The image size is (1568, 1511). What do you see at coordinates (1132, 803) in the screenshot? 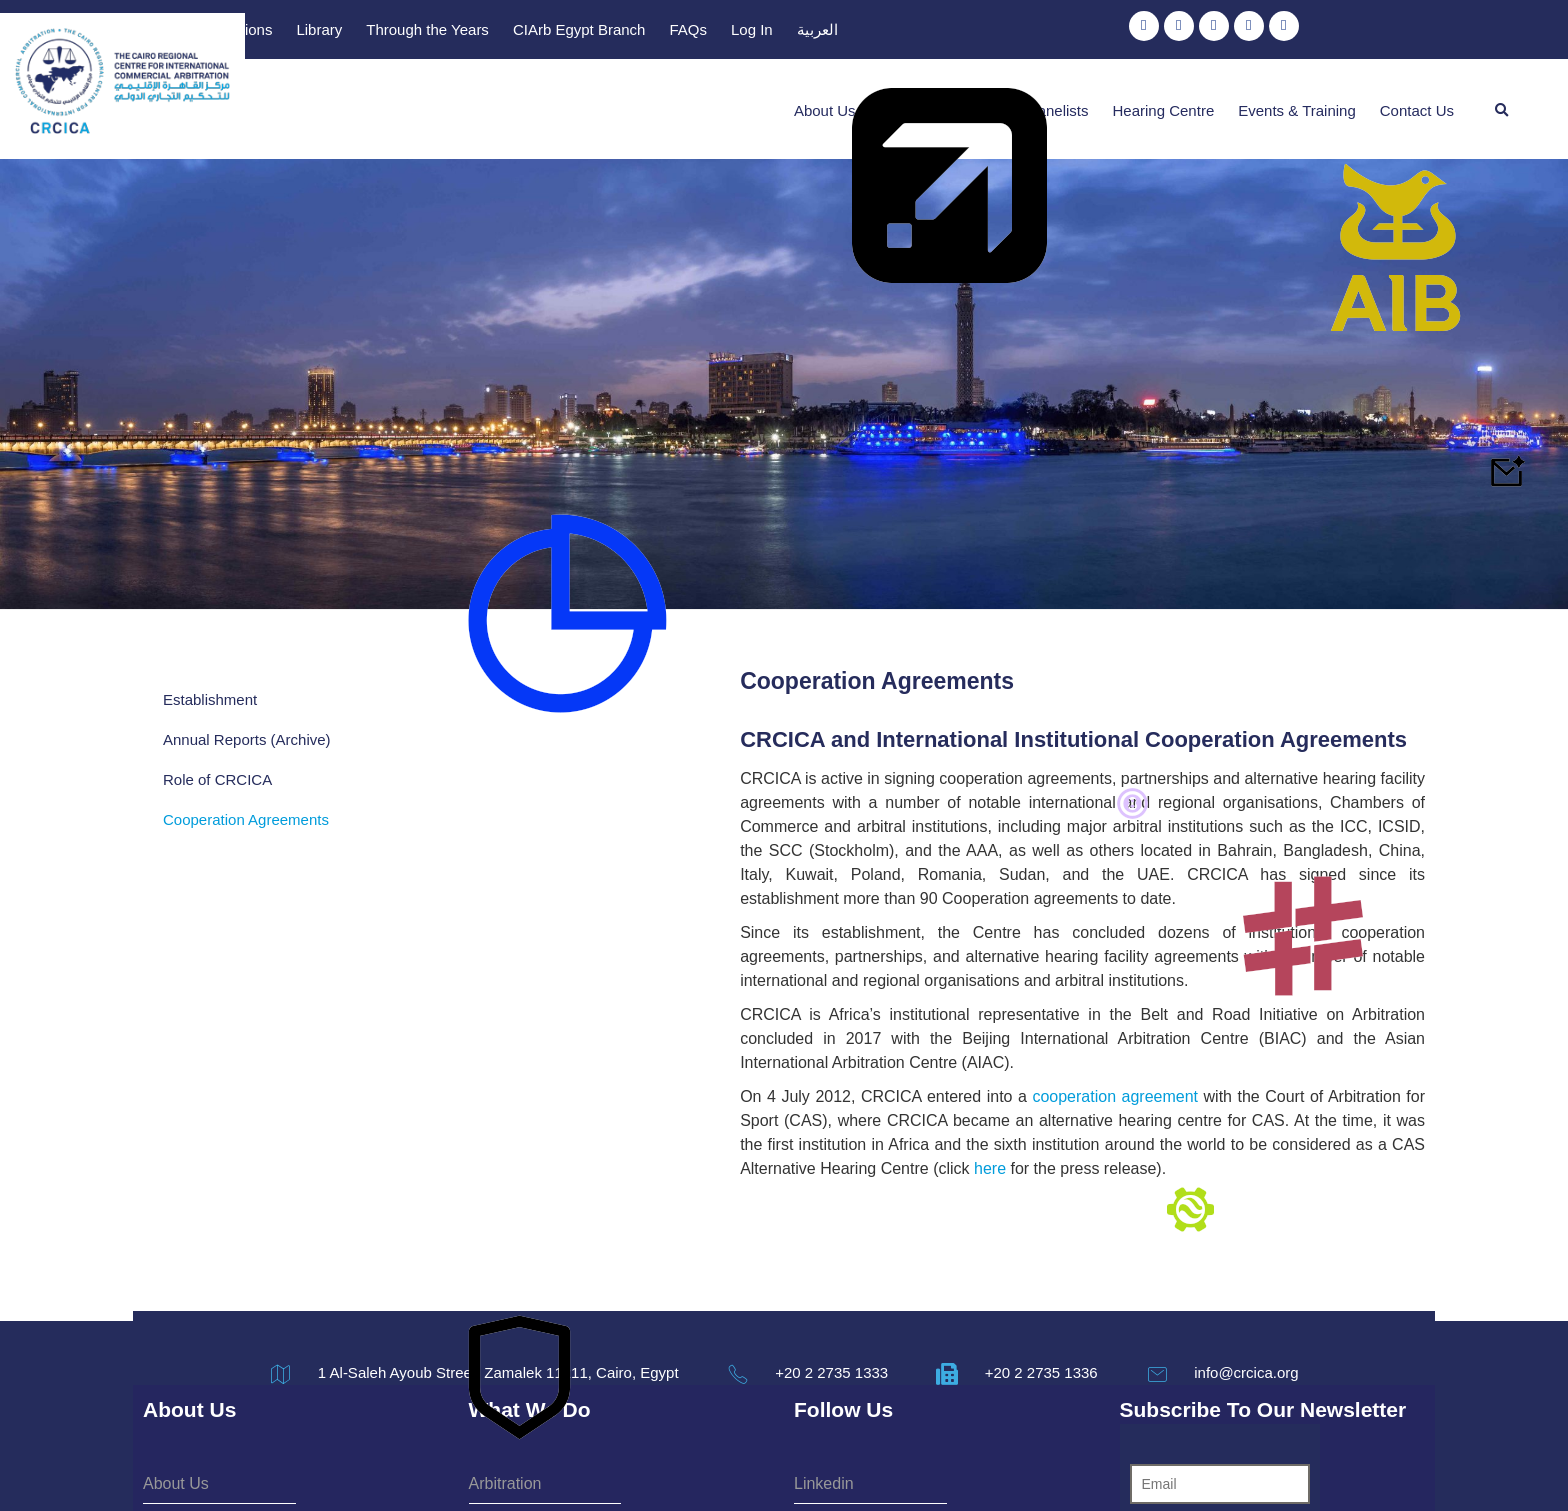
I see `access billiards or pool game` at bounding box center [1132, 803].